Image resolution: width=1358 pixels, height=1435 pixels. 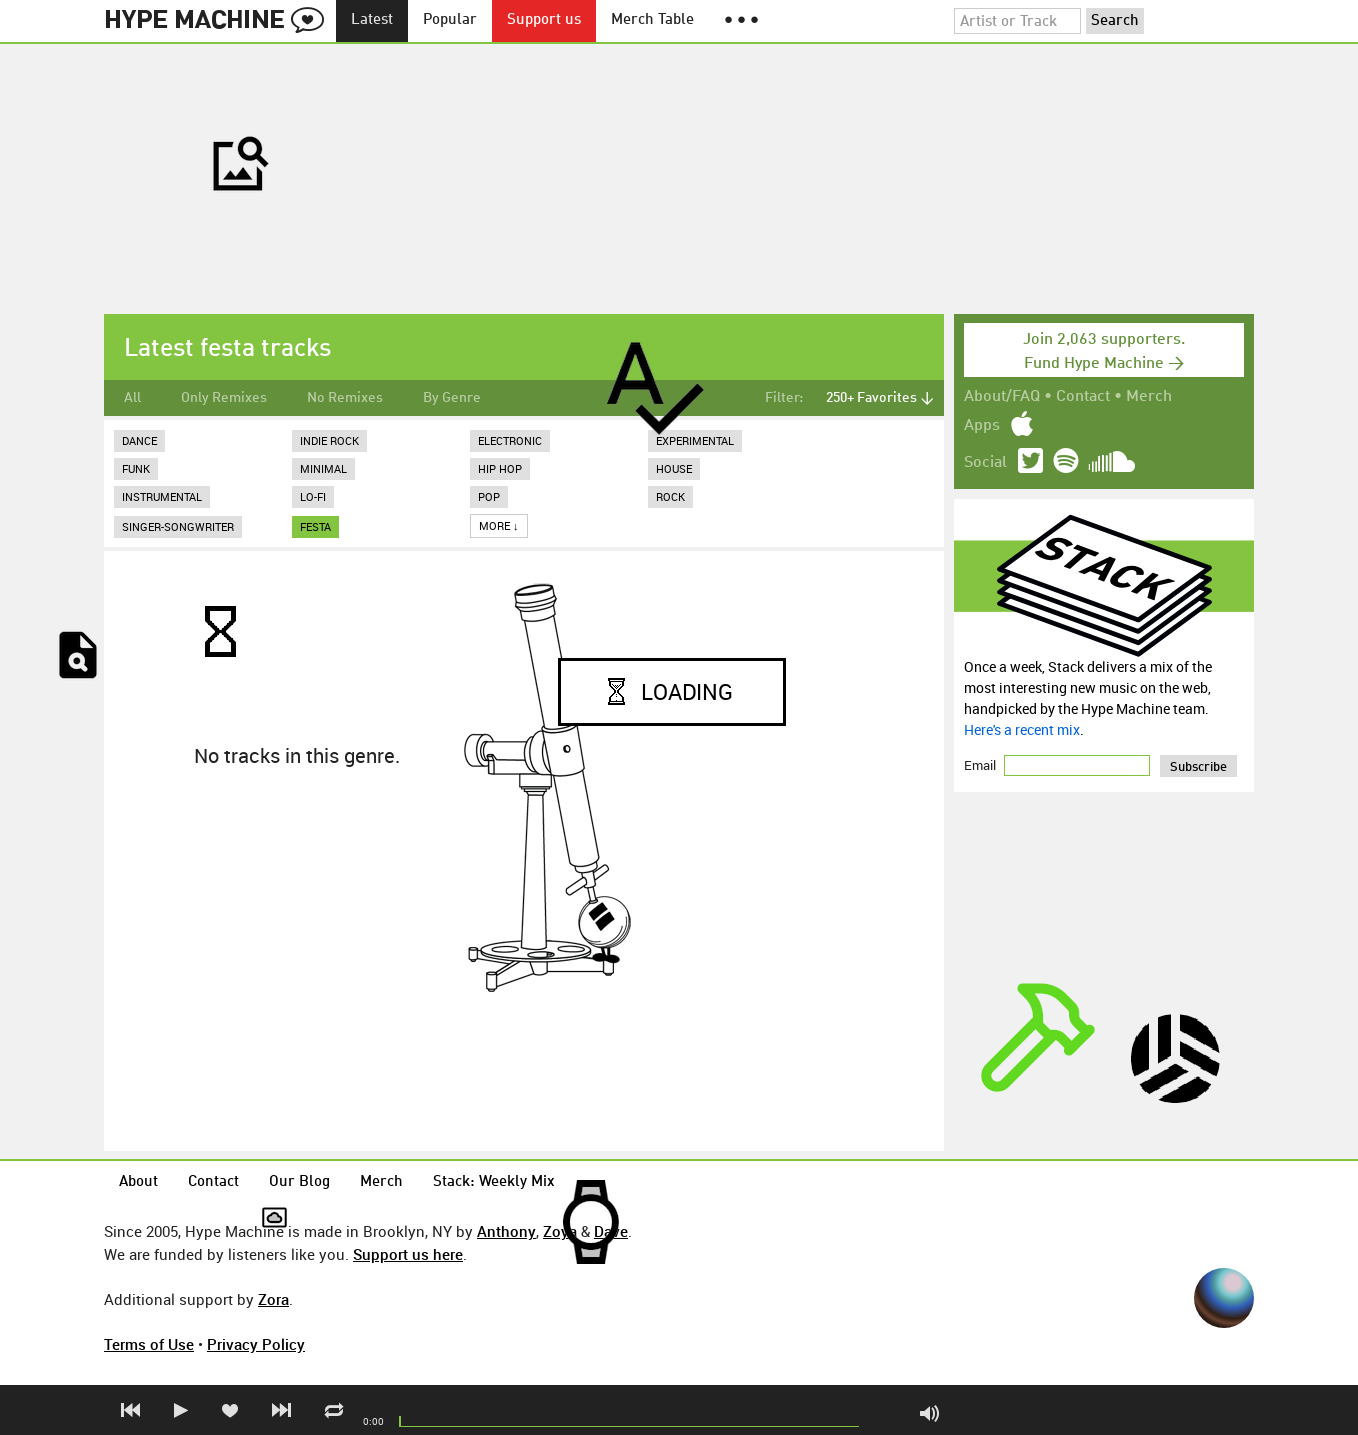 What do you see at coordinates (591, 1222) in the screenshot?
I see `access smartwatch settings or companion app` at bounding box center [591, 1222].